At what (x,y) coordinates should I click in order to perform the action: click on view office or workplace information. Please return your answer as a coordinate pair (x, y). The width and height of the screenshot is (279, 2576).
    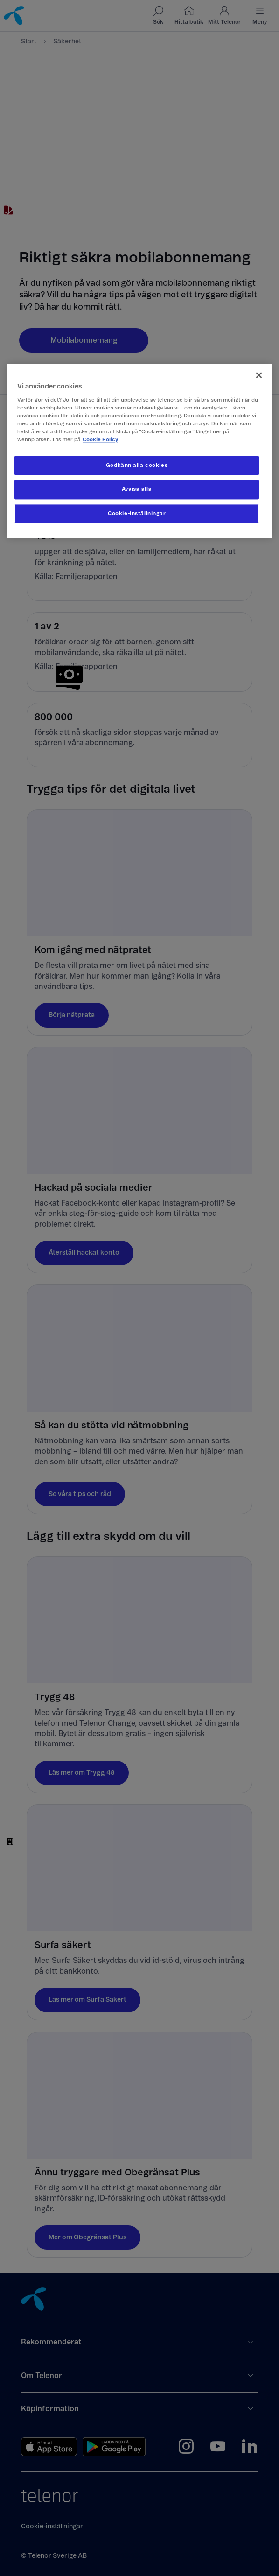
    Looking at the image, I should click on (10, 1842).